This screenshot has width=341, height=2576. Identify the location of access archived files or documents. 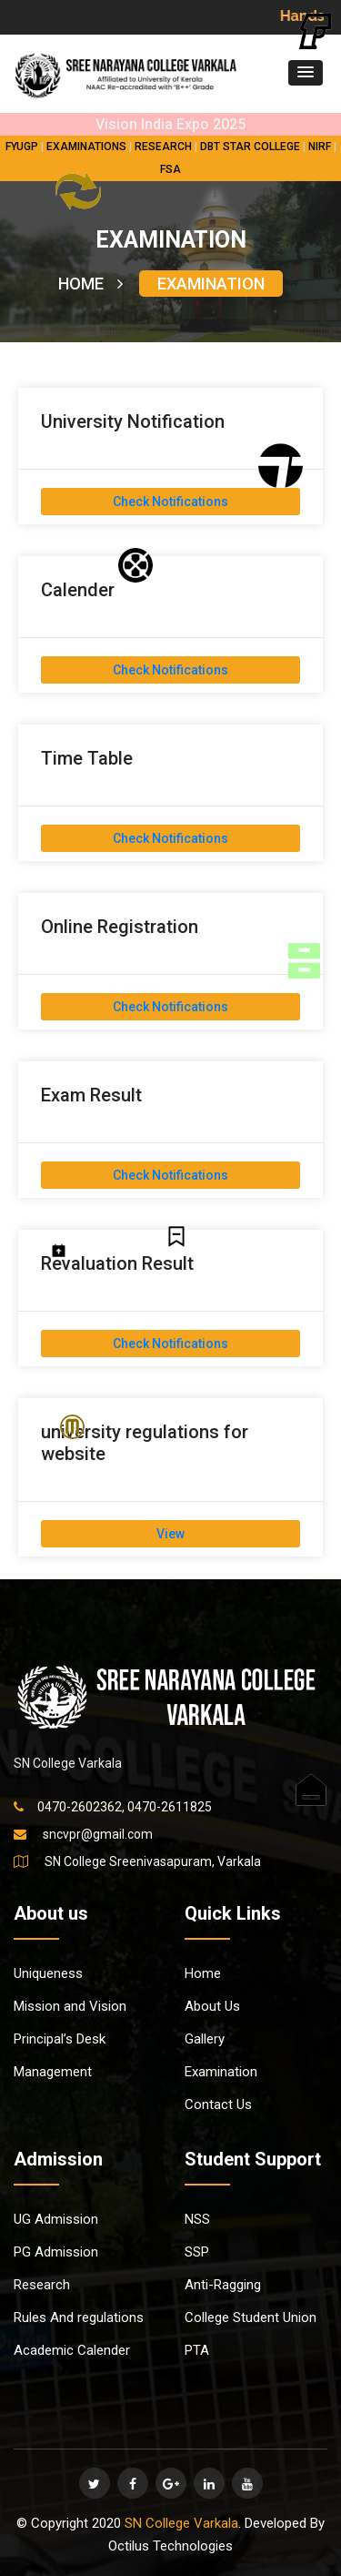
(304, 960).